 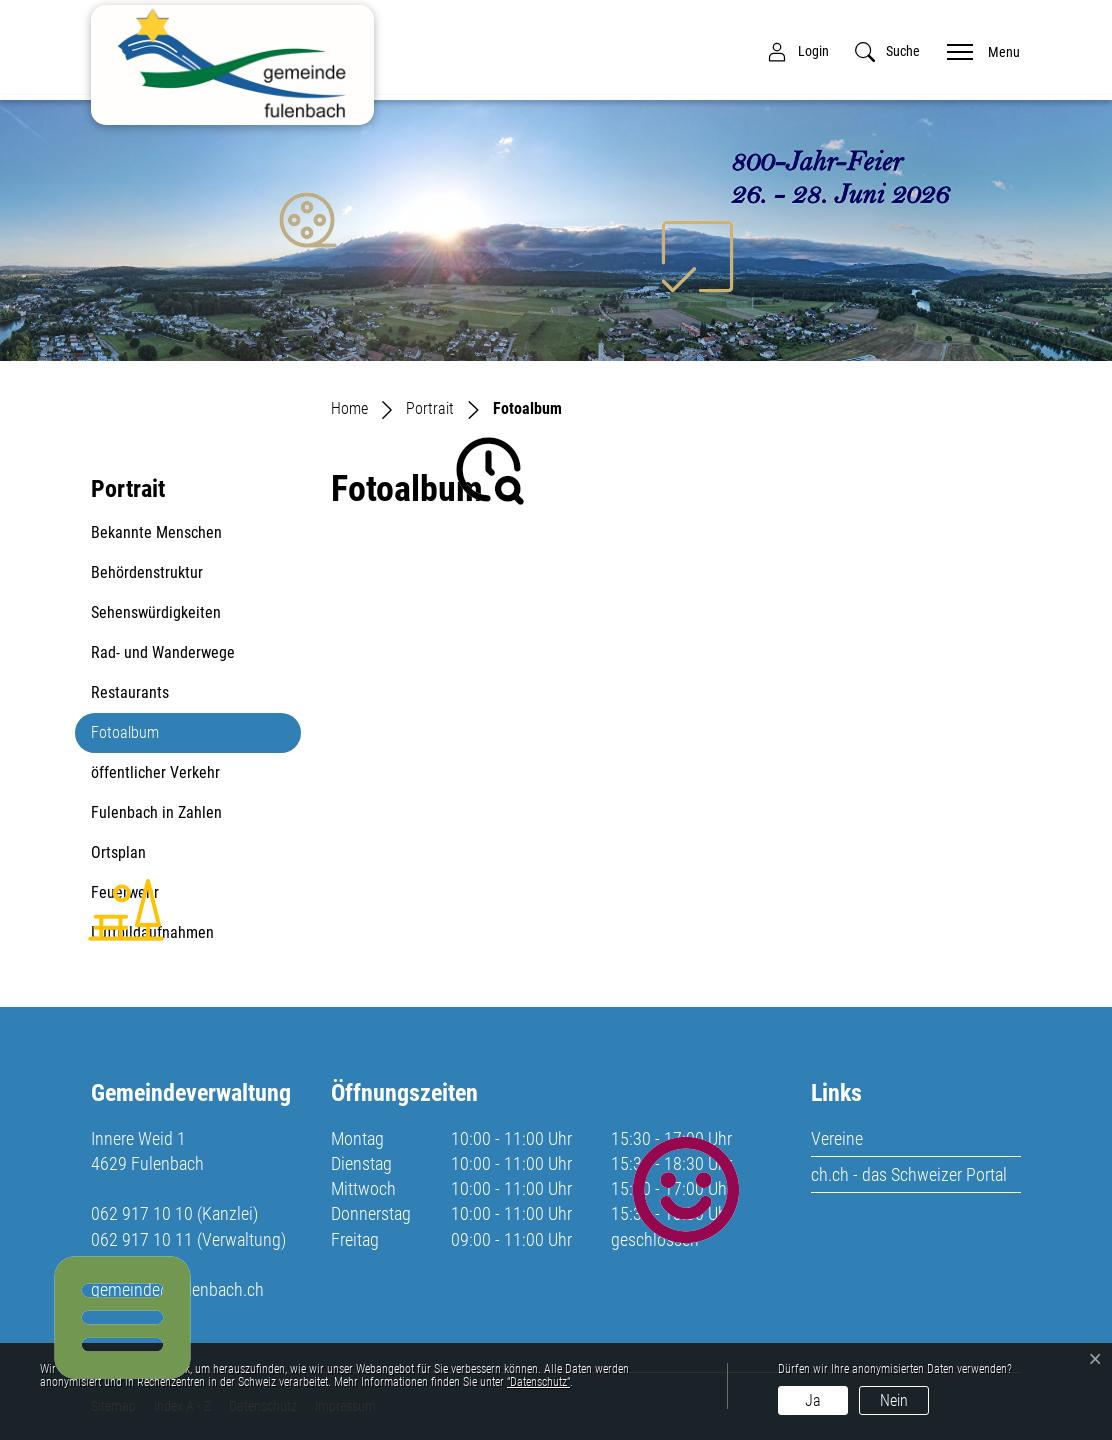 I want to click on view article or document content, so click(x=122, y=1317).